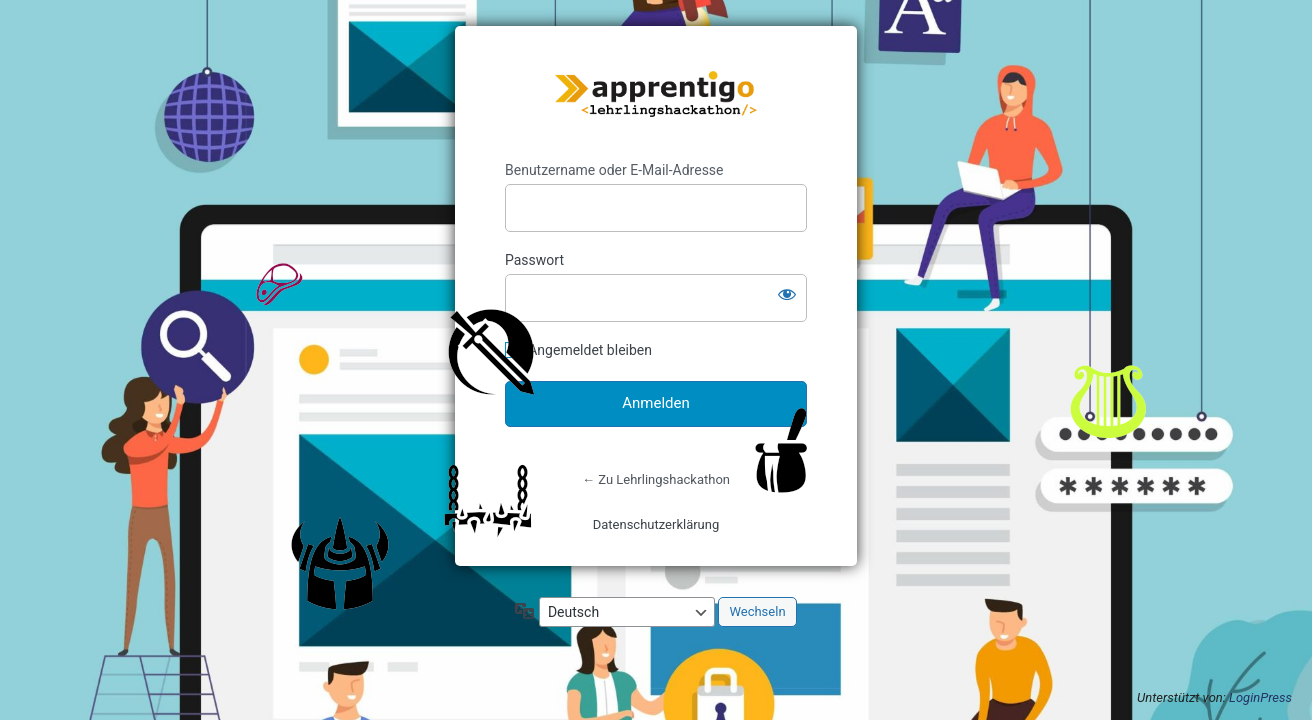 The height and width of the screenshot is (720, 1312). Describe the element at coordinates (279, 284) in the screenshot. I see `browse meat or protein food options` at that location.